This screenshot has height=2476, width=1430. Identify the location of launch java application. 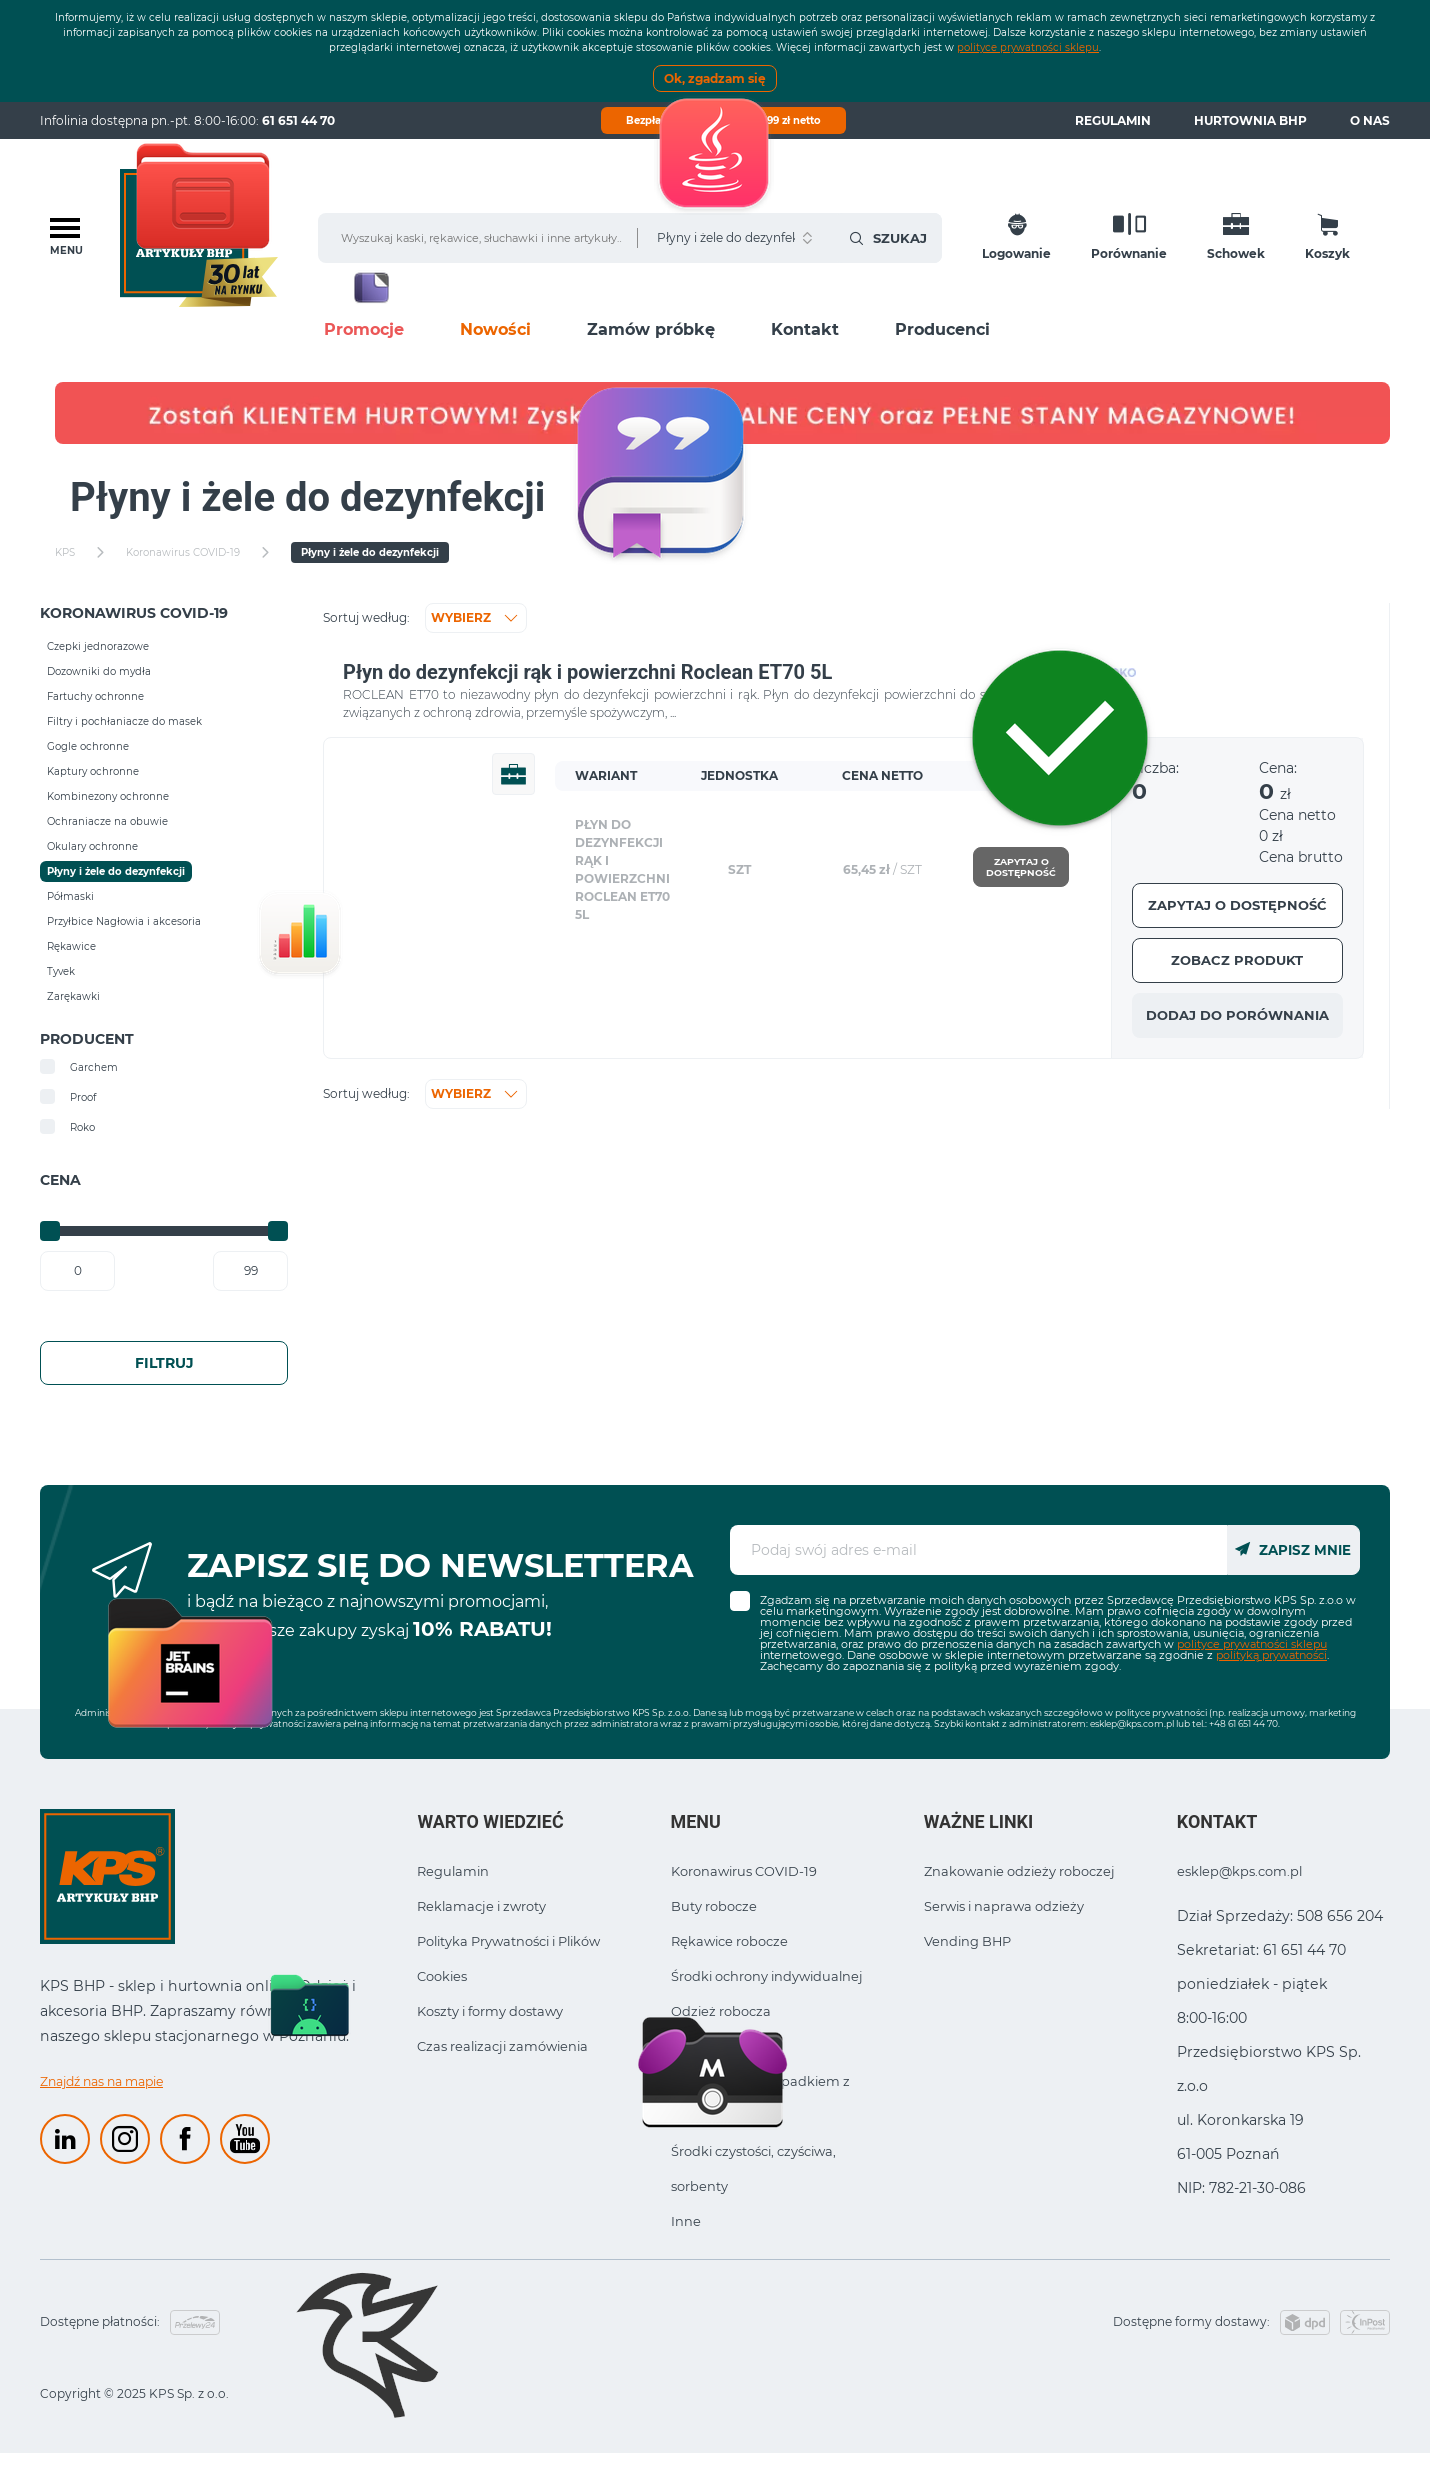
(714, 153).